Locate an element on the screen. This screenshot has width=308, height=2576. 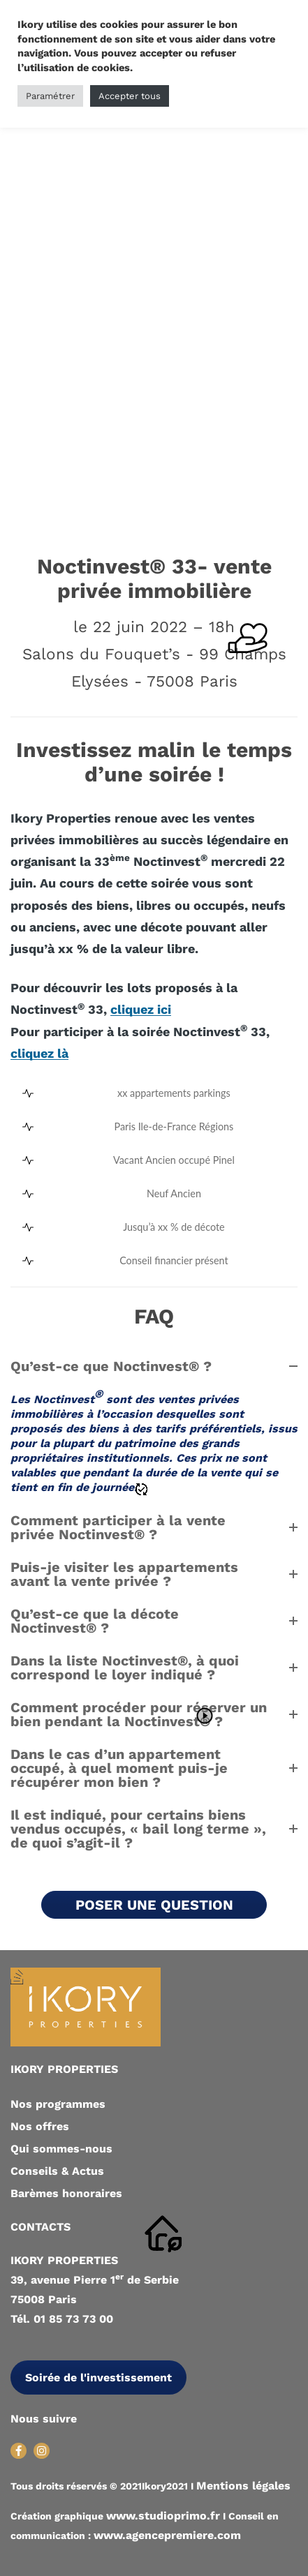
visit stack overflow for developer help is located at coordinates (17, 1977).